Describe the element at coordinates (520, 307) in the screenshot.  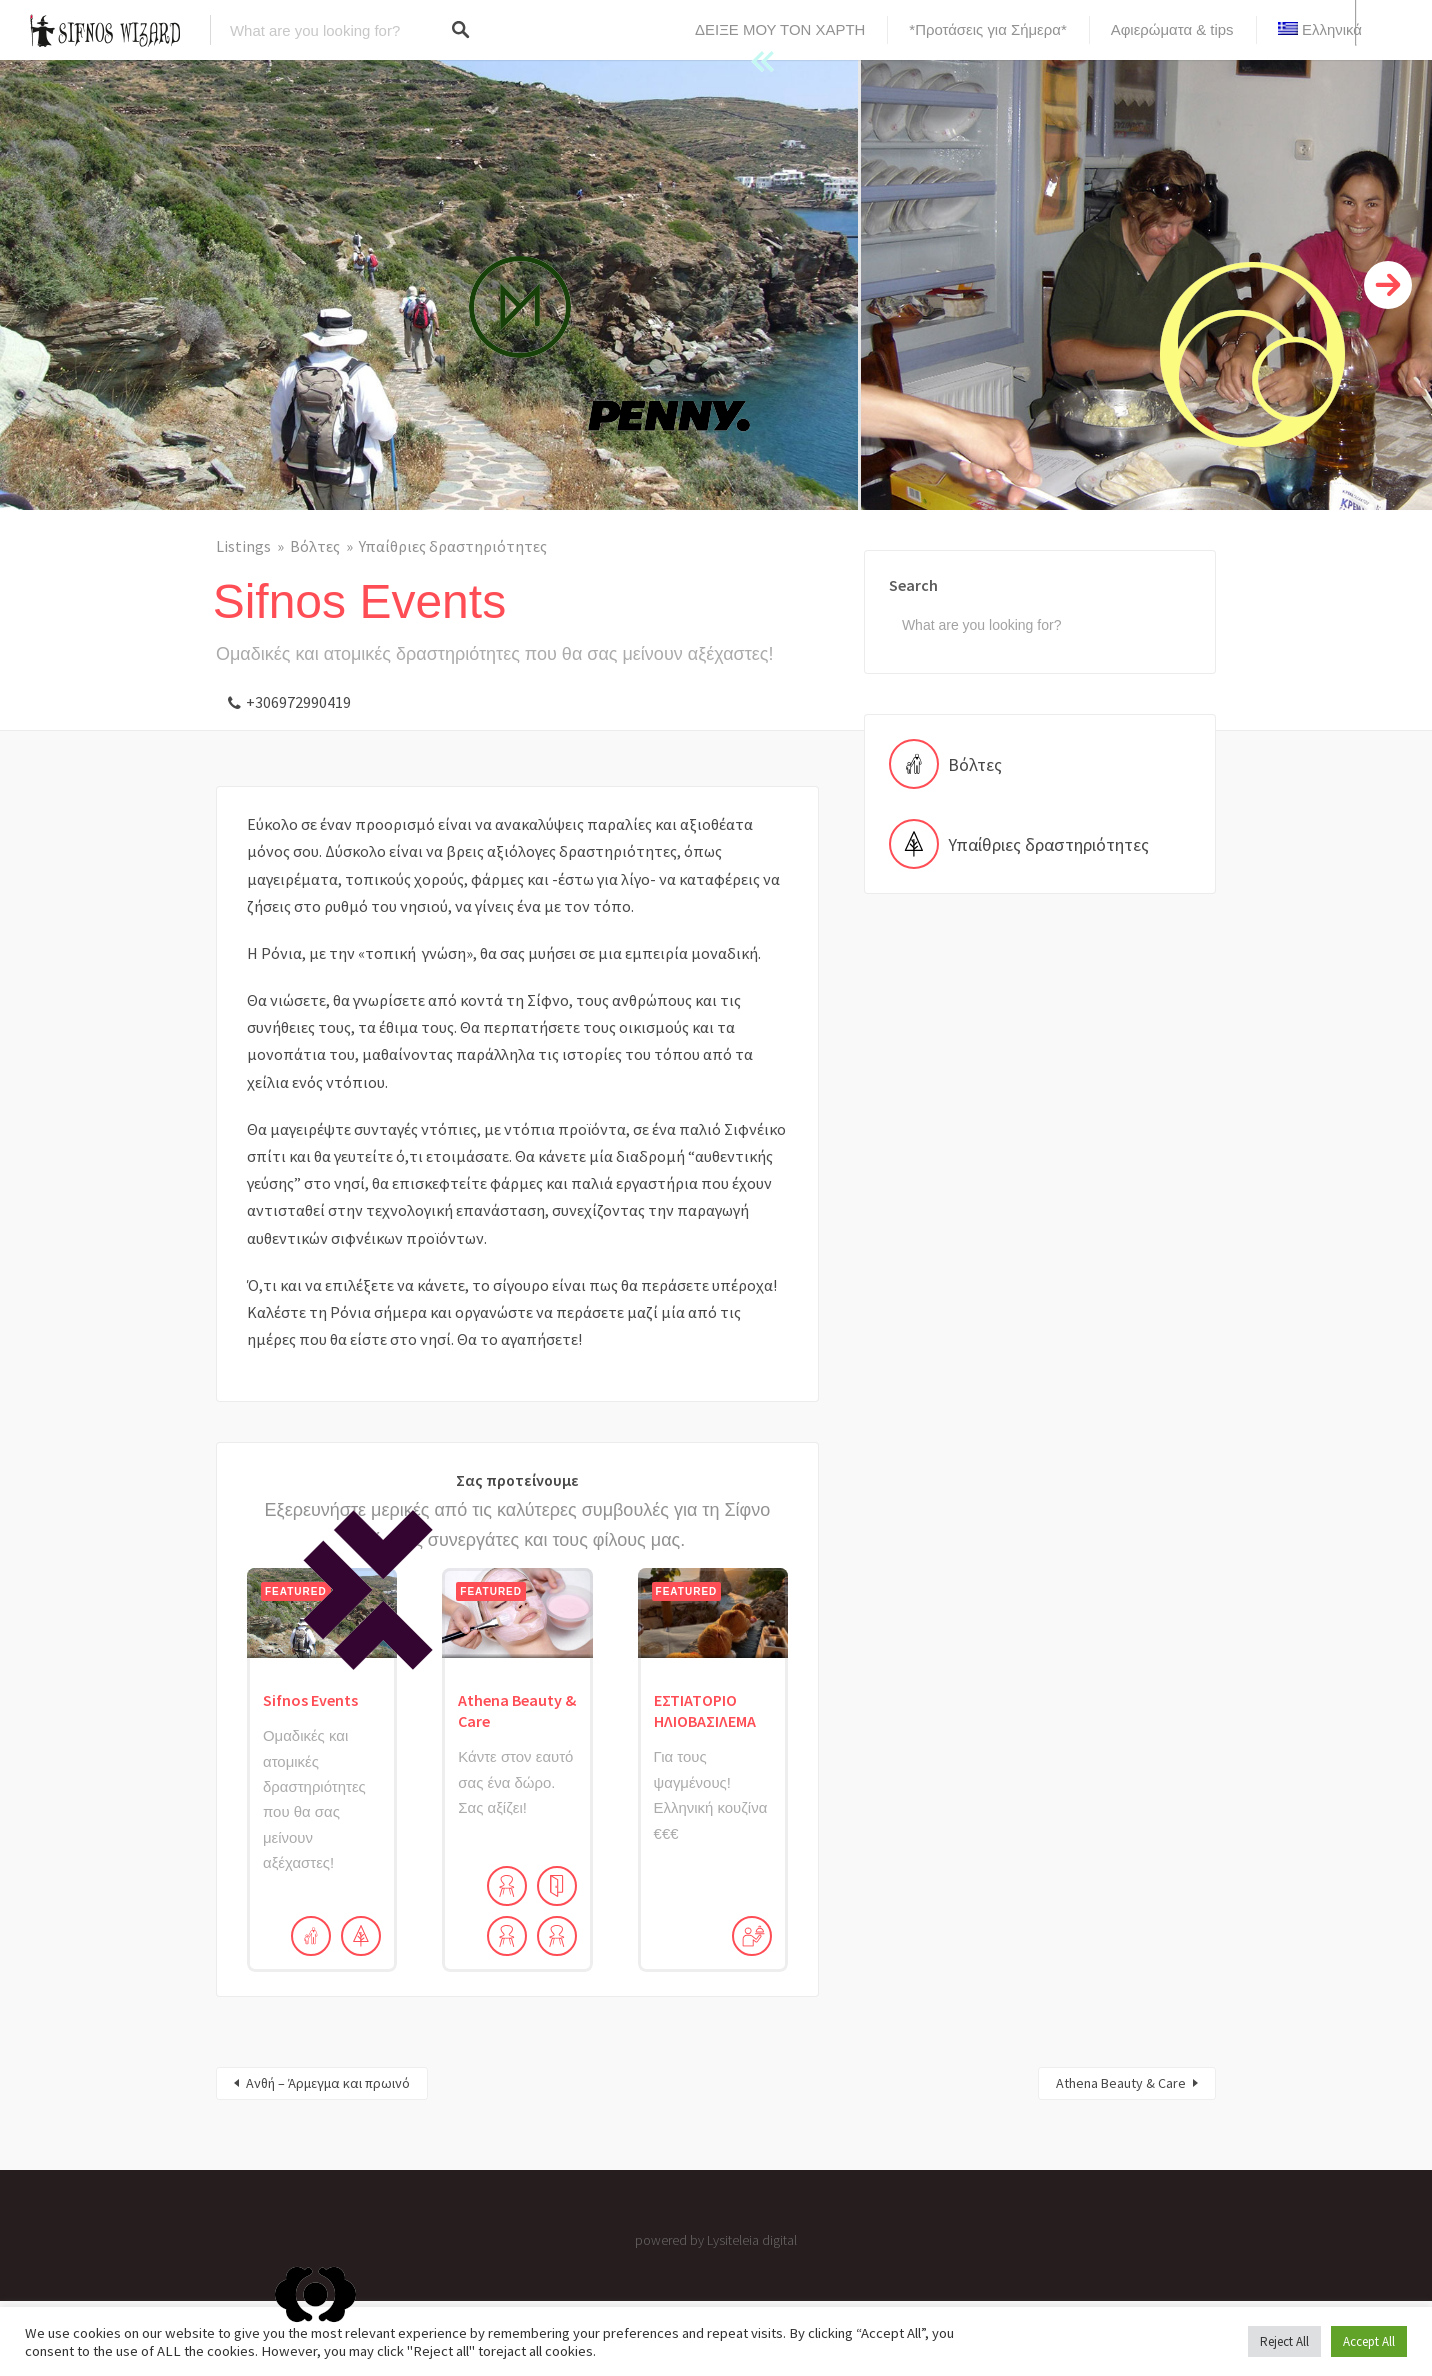
I see `osmc media center application logo` at that location.